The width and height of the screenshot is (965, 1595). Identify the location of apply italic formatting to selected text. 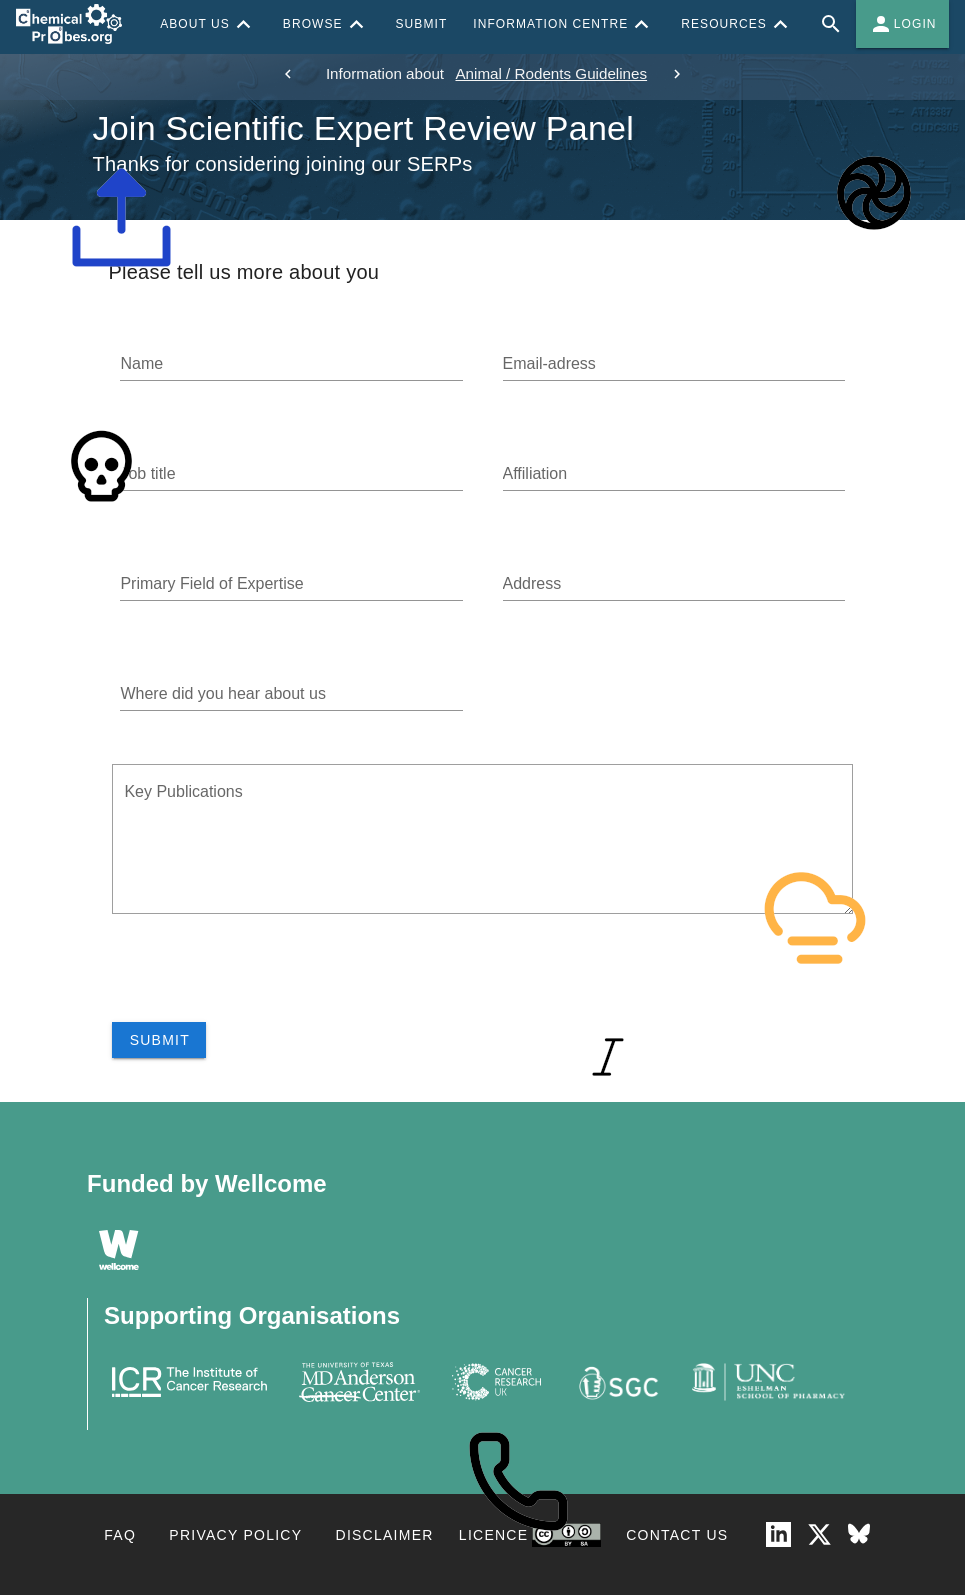
(608, 1057).